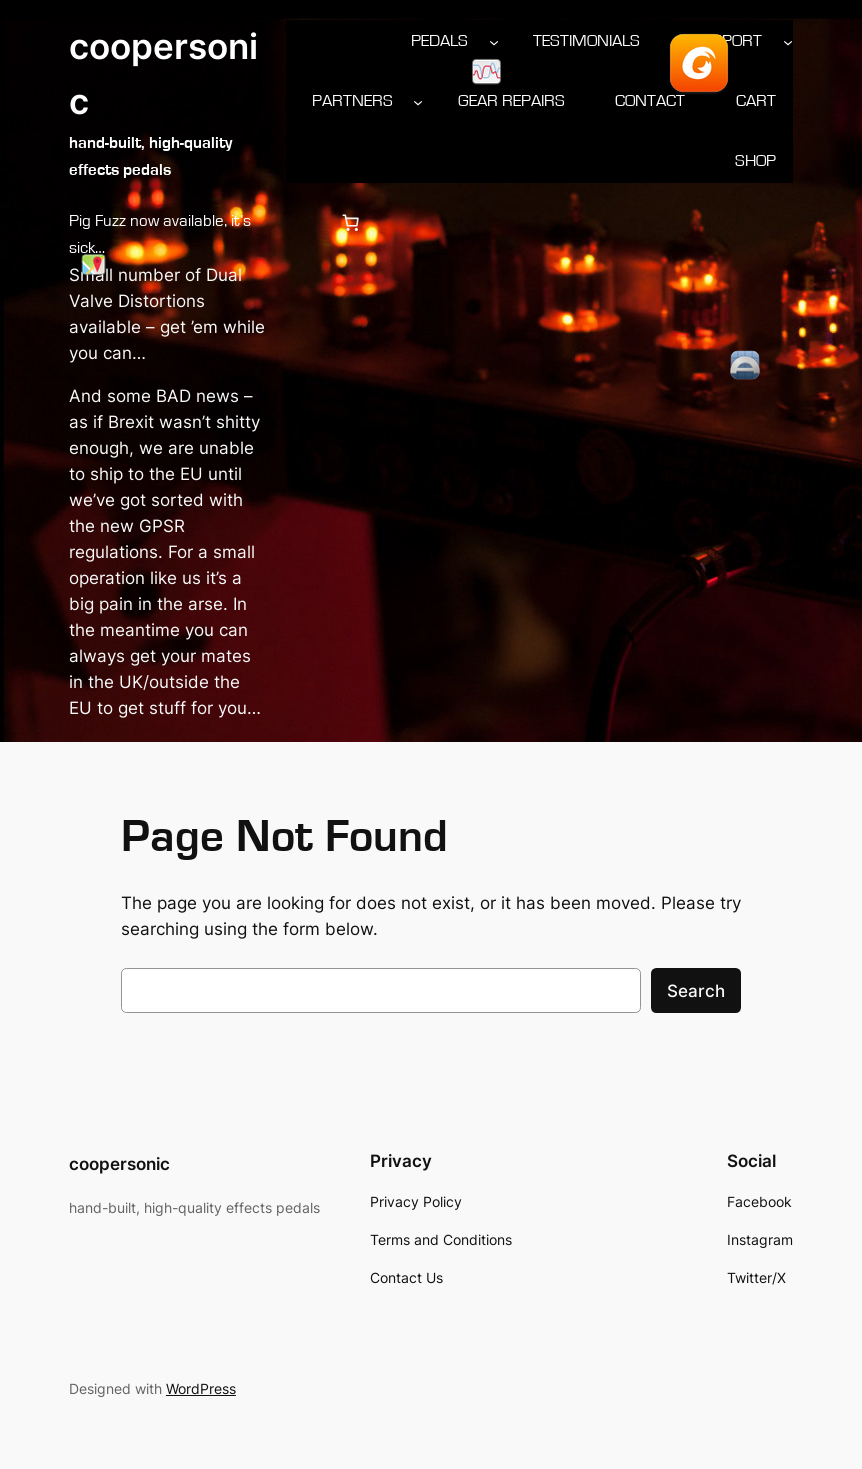 This screenshot has height=1469, width=862. Describe the element at coordinates (486, 71) in the screenshot. I see `open power statistics app` at that location.